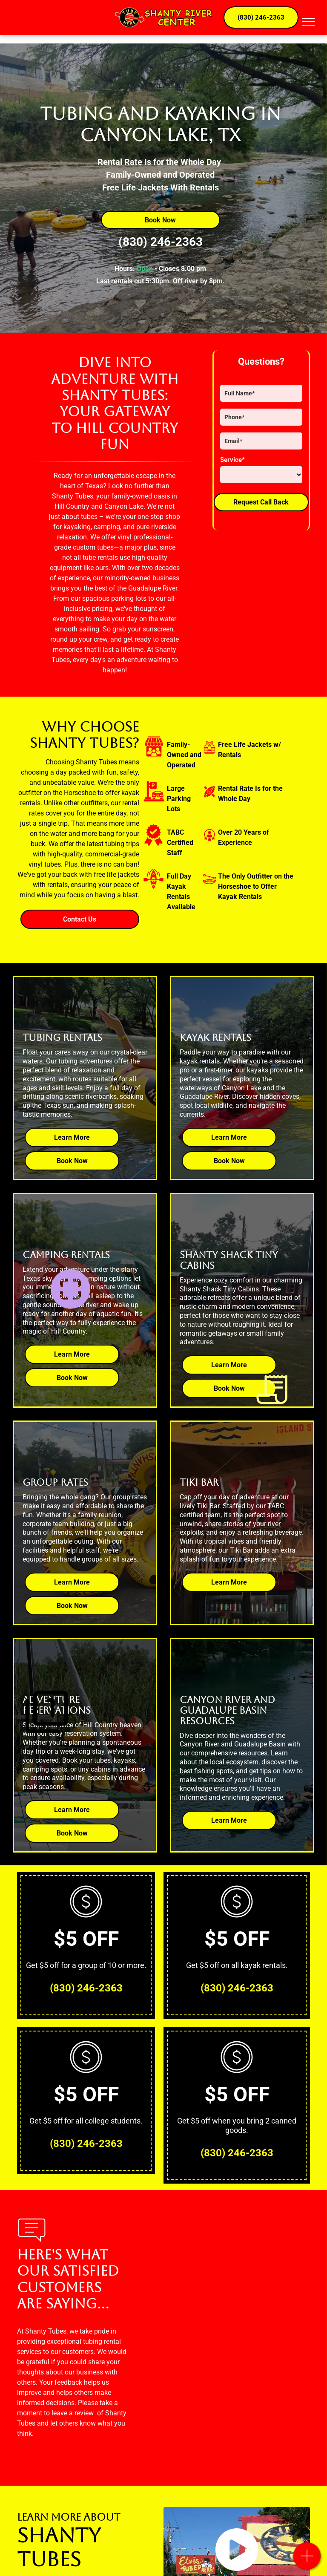 This screenshot has height=2576, width=327. I want to click on view purchase receipt or transaction history, so click(272, 1389).